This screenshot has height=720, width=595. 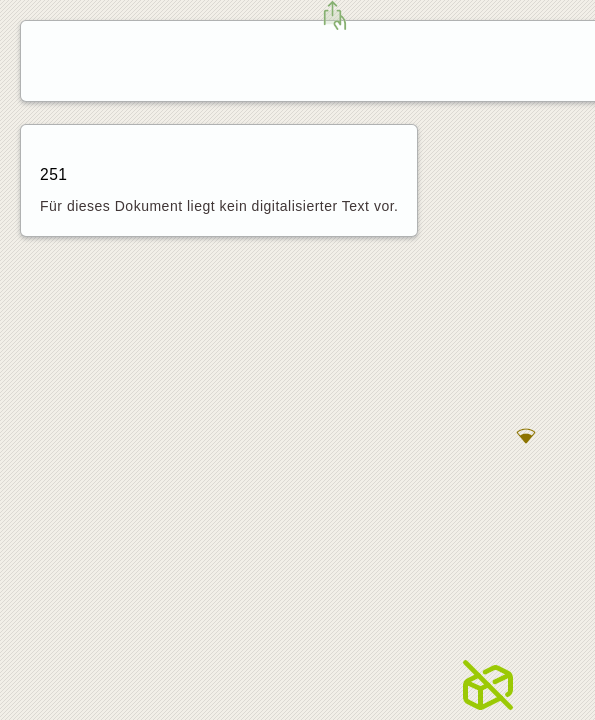 What do you see at coordinates (488, 685) in the screenshot?
I see `disable 3D view mode` at bounding box center [488, 685].